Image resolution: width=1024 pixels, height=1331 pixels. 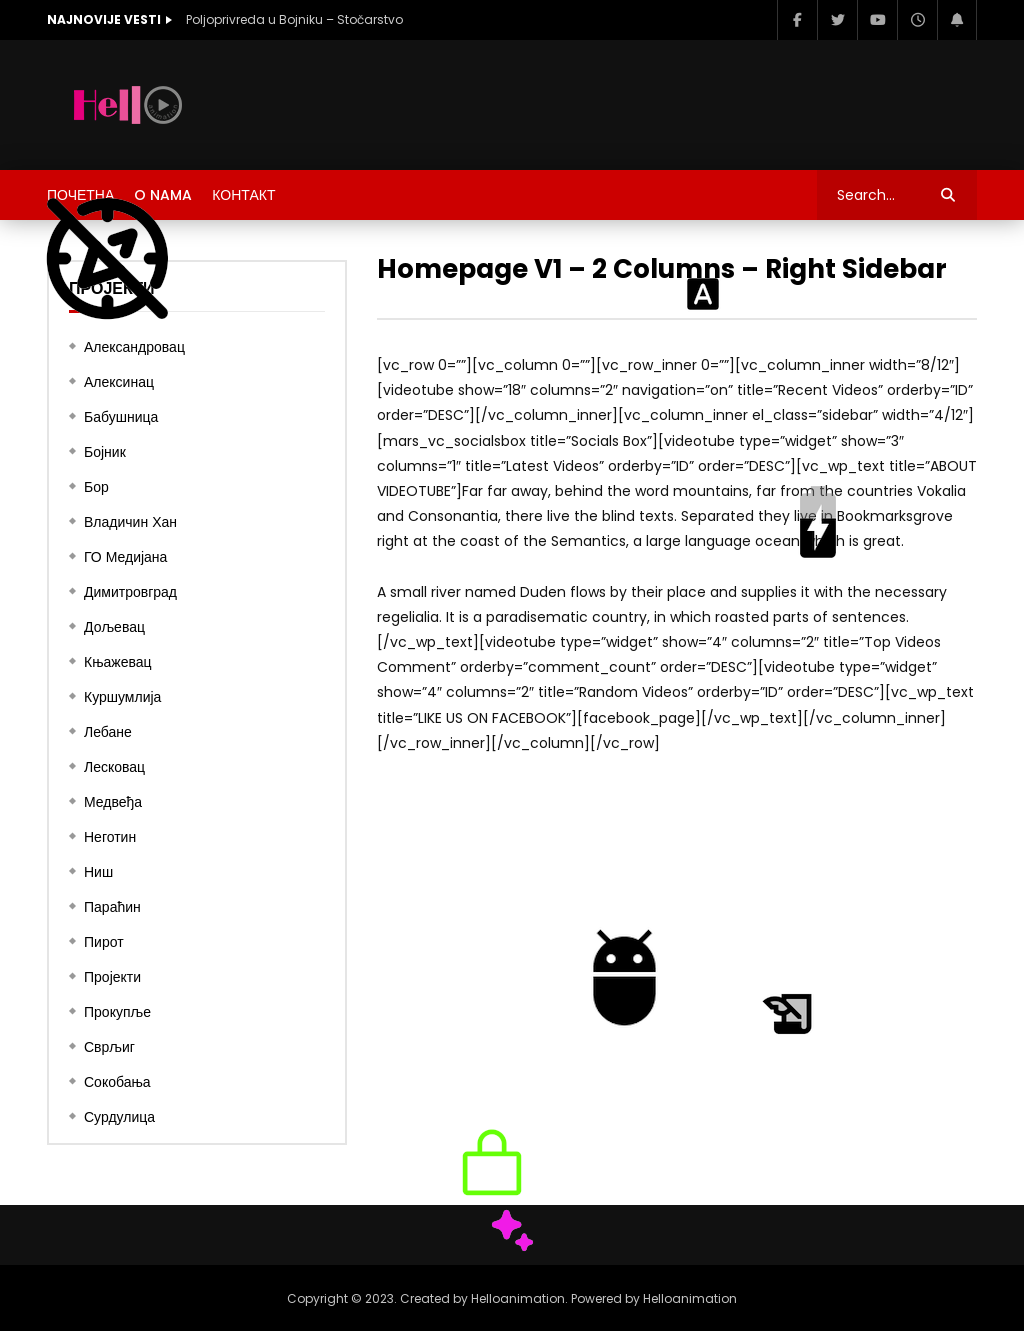 What do you see at coordinates (512, 1230) in the screenshot?
I see `indicates AI-generated or enhanced content` at bounding box center [512, 1230].